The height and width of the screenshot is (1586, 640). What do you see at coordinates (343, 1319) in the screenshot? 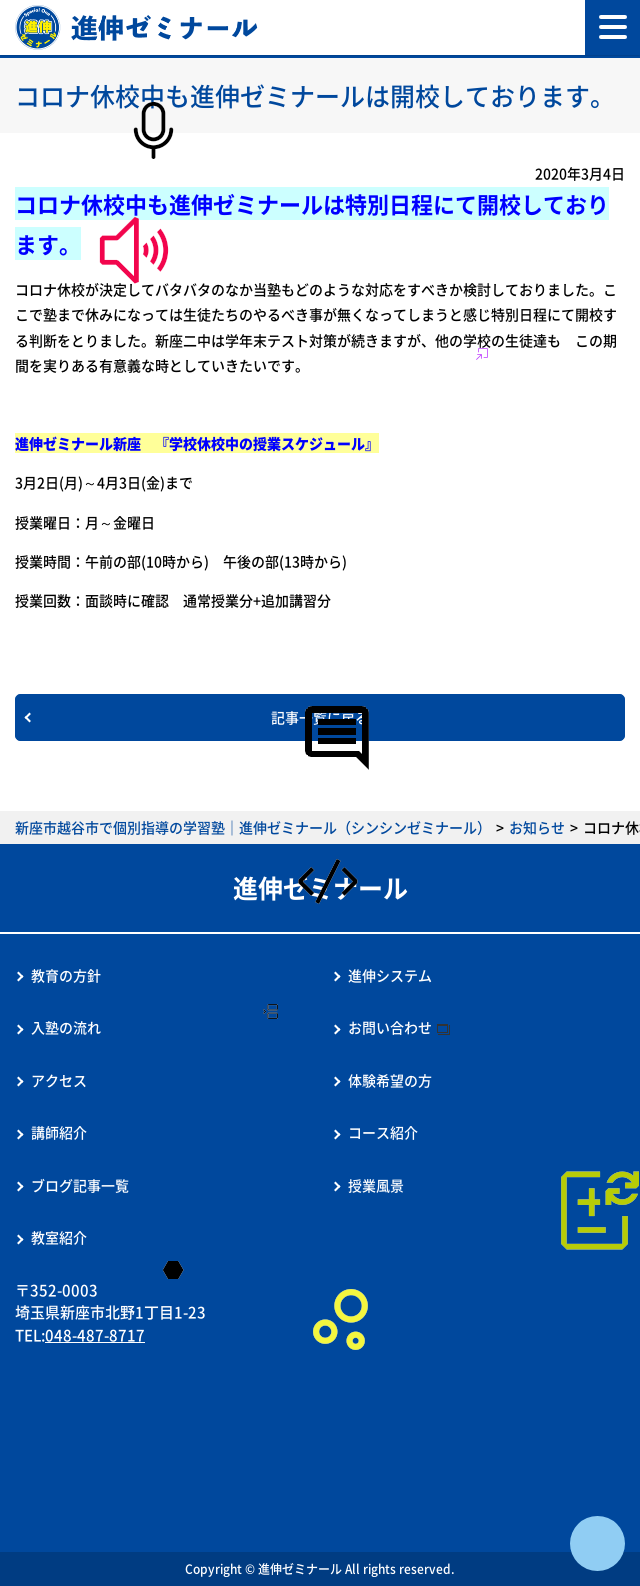
I see `view bubble chart data visualization` at bounding box center [343, 1319].